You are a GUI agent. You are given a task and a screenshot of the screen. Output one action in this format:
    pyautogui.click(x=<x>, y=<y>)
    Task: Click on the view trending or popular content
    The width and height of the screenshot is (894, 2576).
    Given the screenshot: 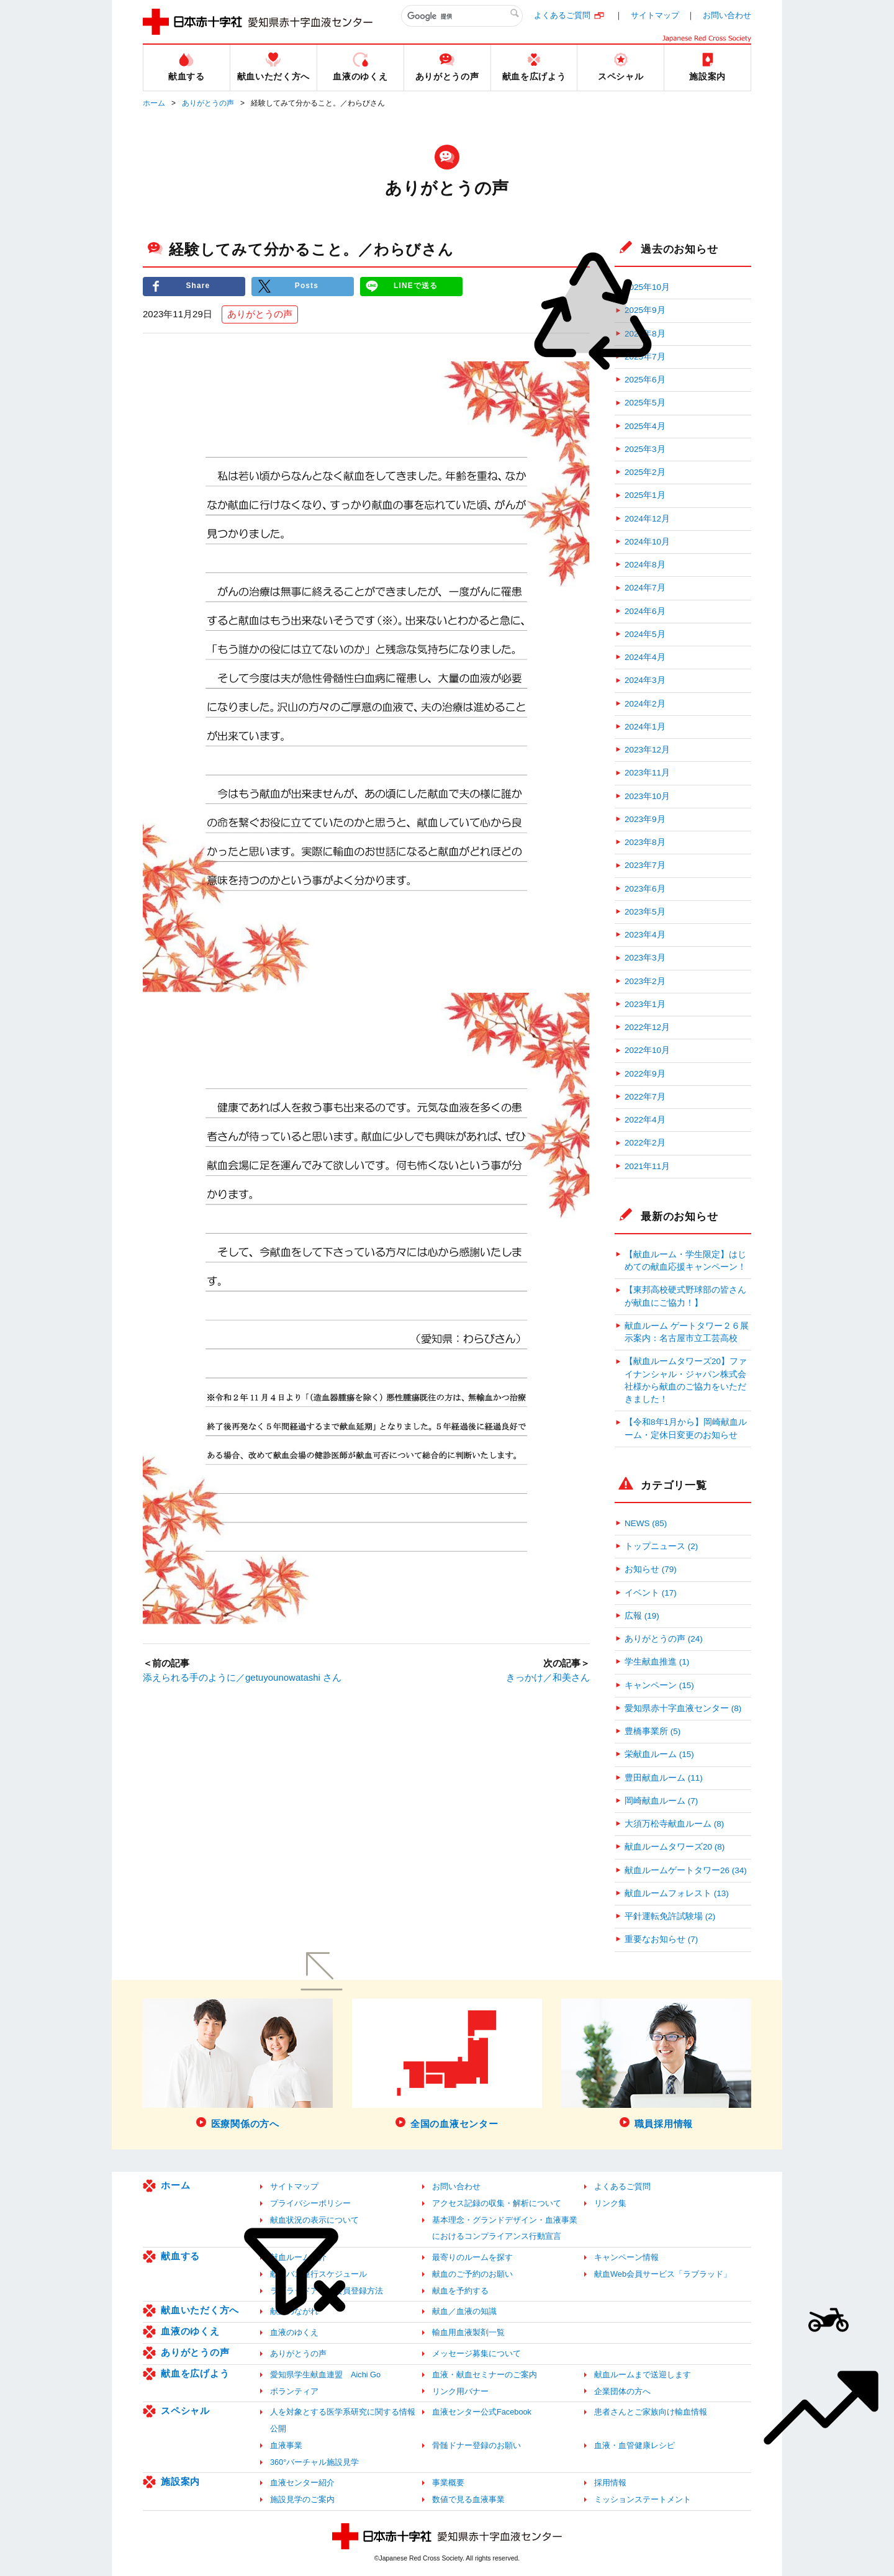 What is the action you would take?
    pyautogui.click(x=821, y=2411)
    